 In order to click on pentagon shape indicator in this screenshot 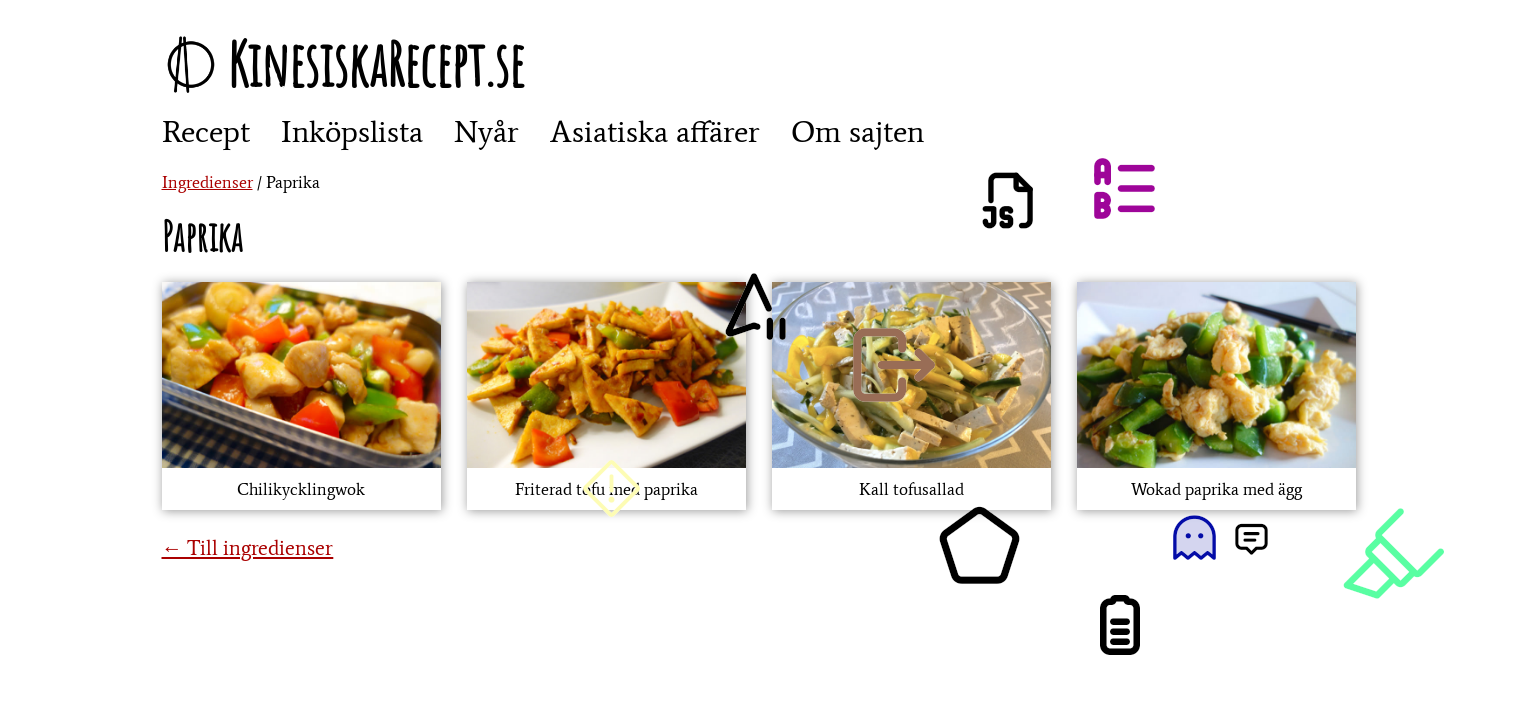, I will do `click(979, 547)`.